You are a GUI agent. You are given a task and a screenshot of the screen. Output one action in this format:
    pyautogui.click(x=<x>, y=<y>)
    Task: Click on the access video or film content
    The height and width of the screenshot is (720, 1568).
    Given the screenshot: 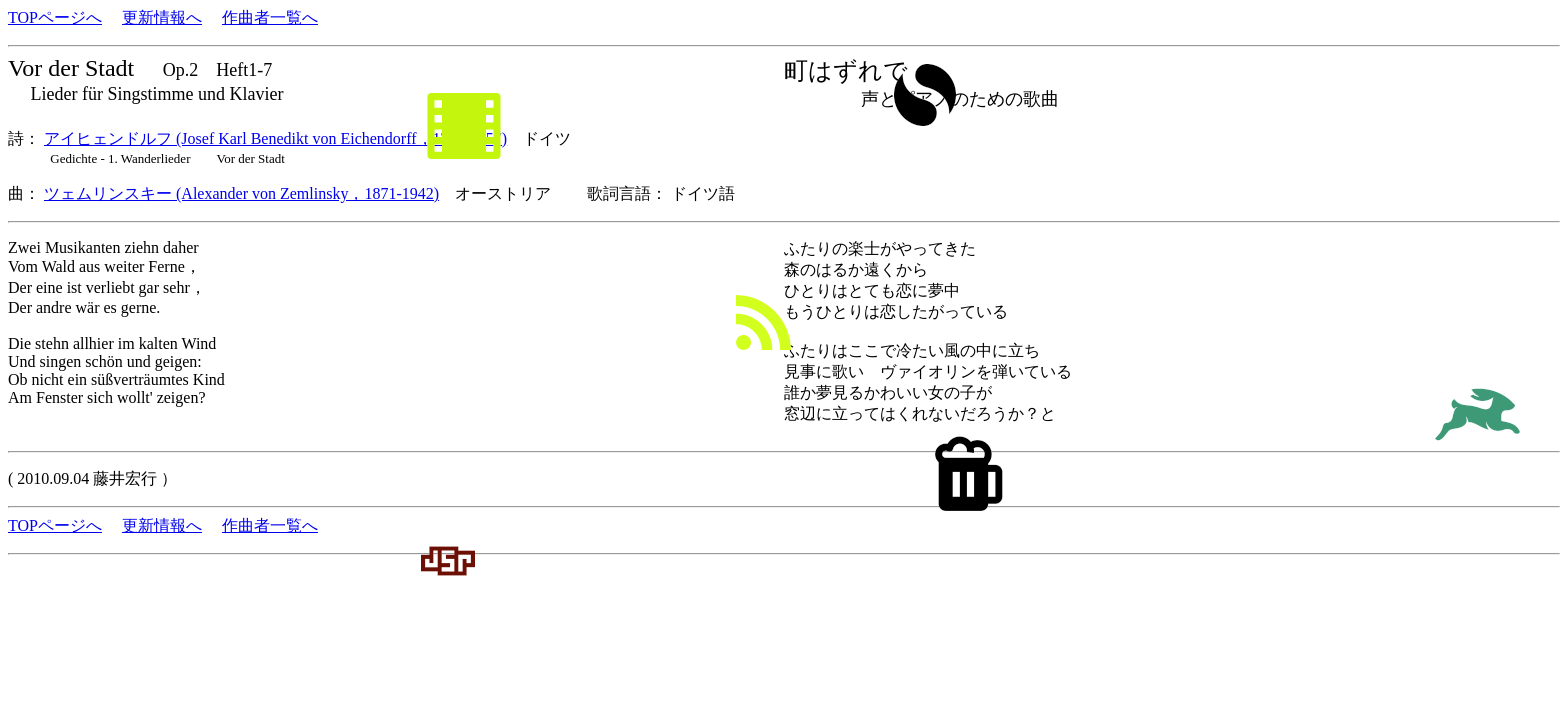 What is the action you would take?
    pyautogui.click(x=464, y=126)
    